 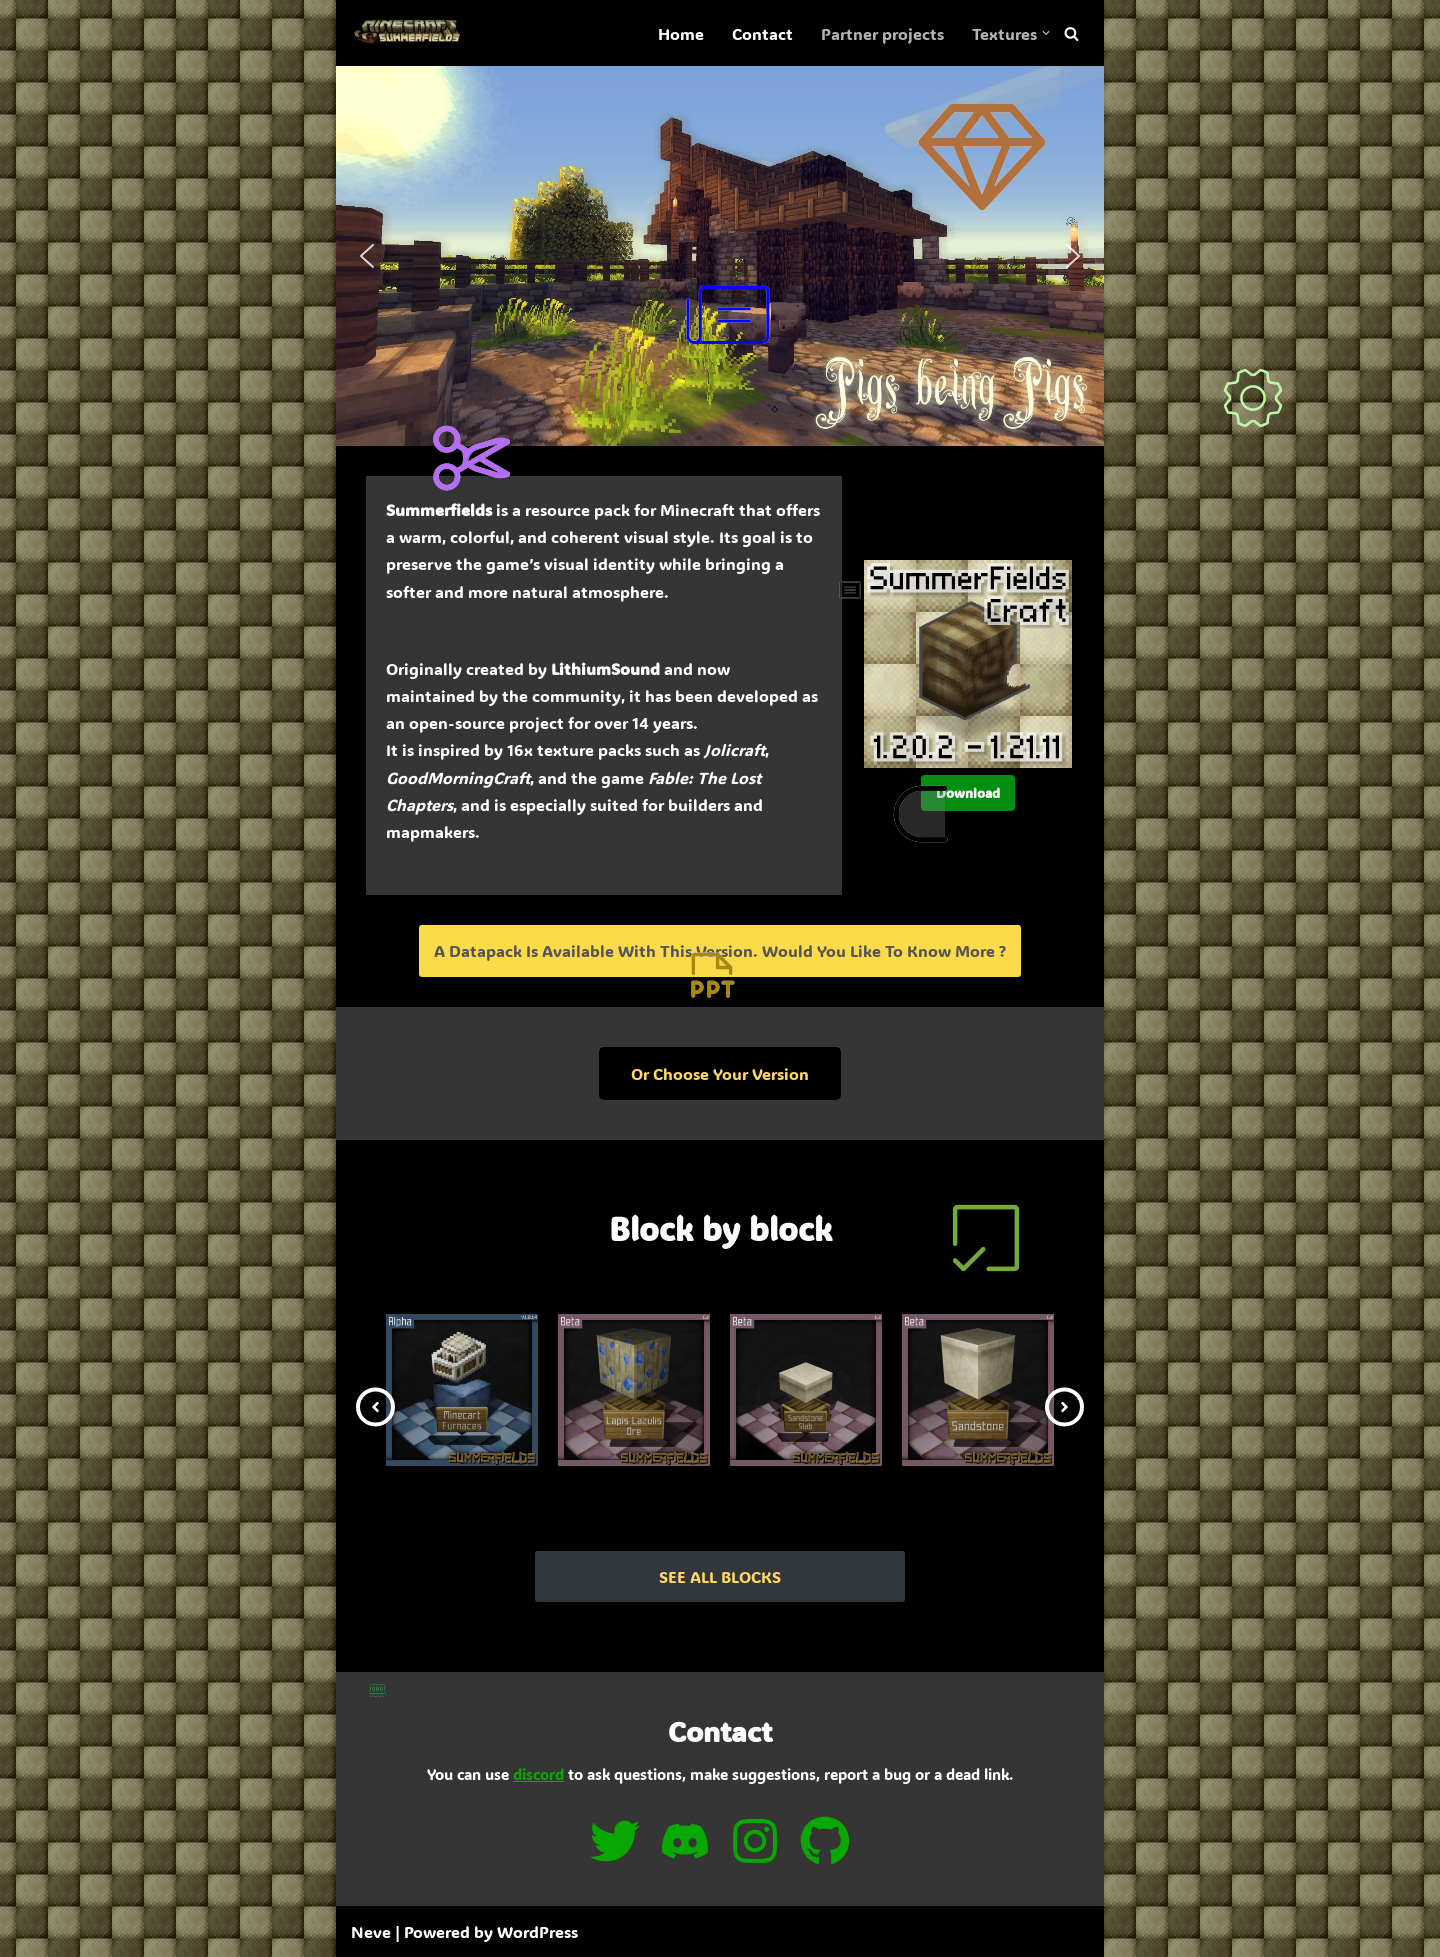 I want to click on view article or document, so click(x=850, y=590).